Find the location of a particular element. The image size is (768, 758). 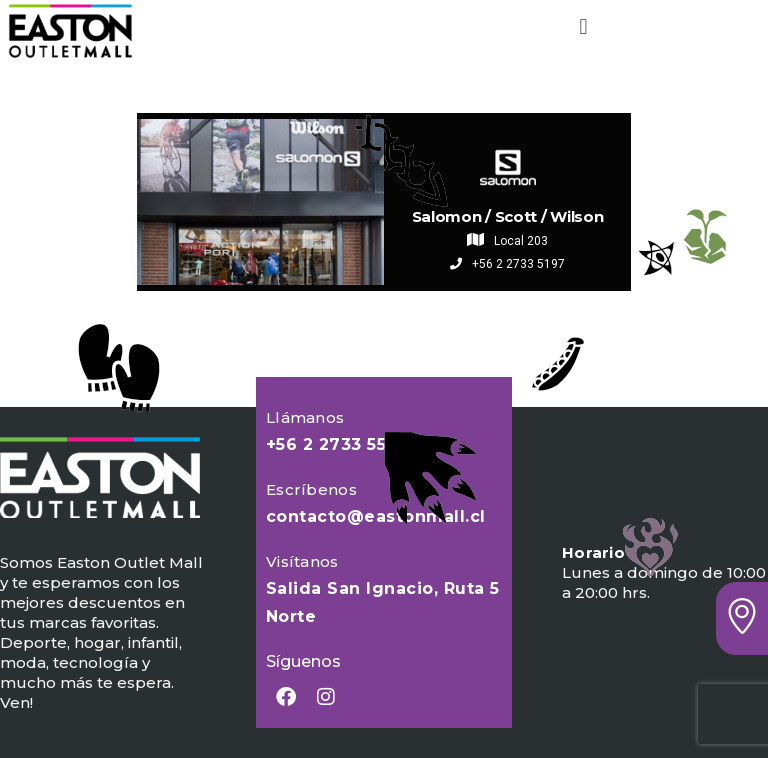

indicates a flexible or customizable reward/rating is located at coordinates (656, 258).